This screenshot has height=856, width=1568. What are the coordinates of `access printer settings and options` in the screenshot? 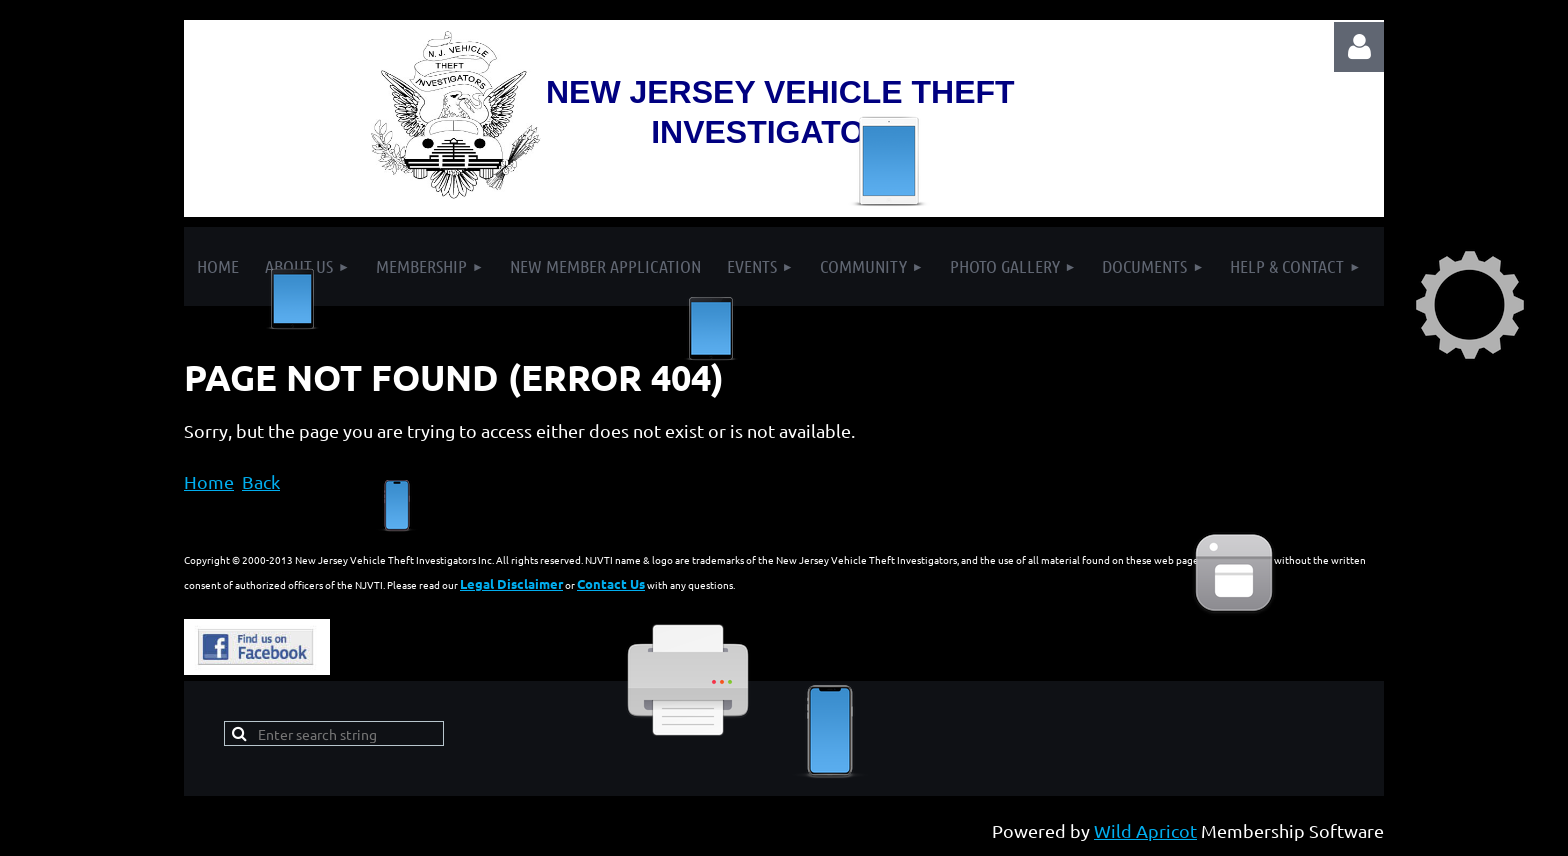 It's located at (688, 680).